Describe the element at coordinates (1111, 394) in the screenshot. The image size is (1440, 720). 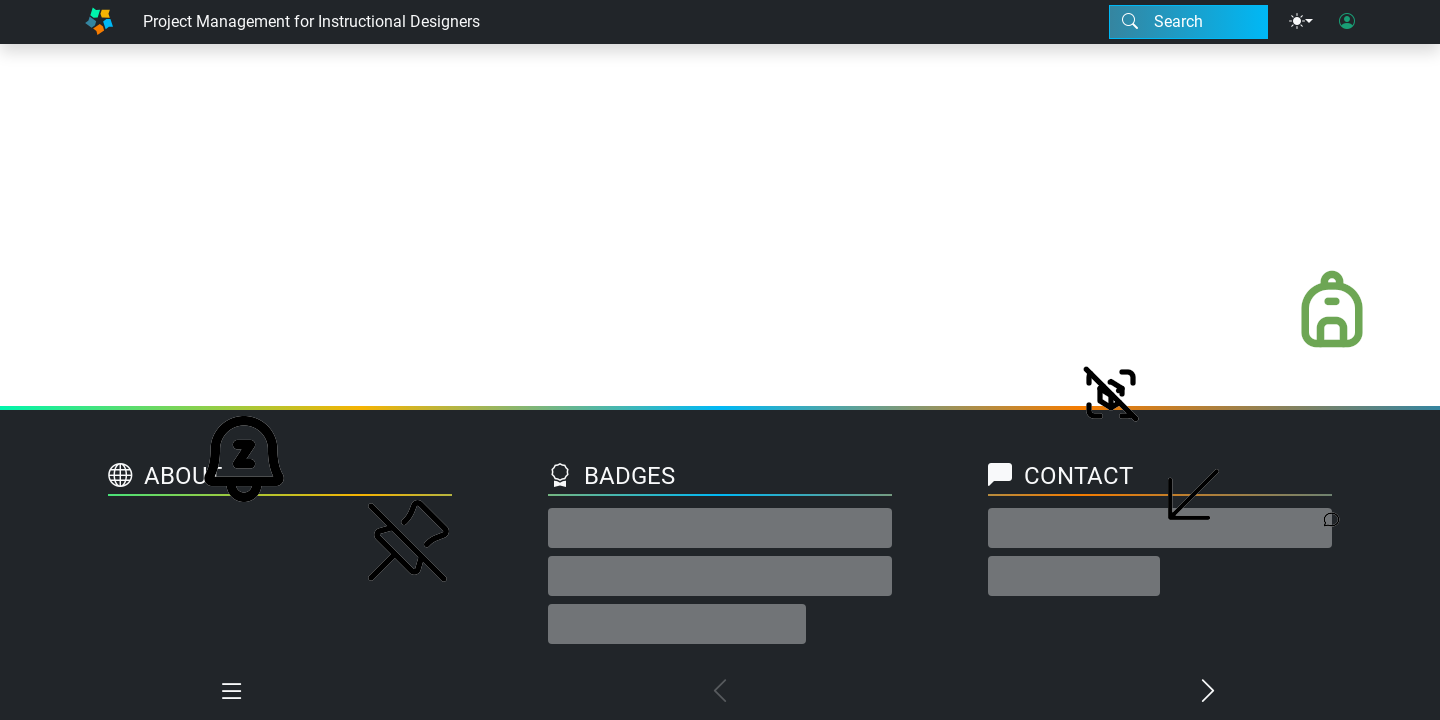
I see `disable augmented reality mode` at that location.